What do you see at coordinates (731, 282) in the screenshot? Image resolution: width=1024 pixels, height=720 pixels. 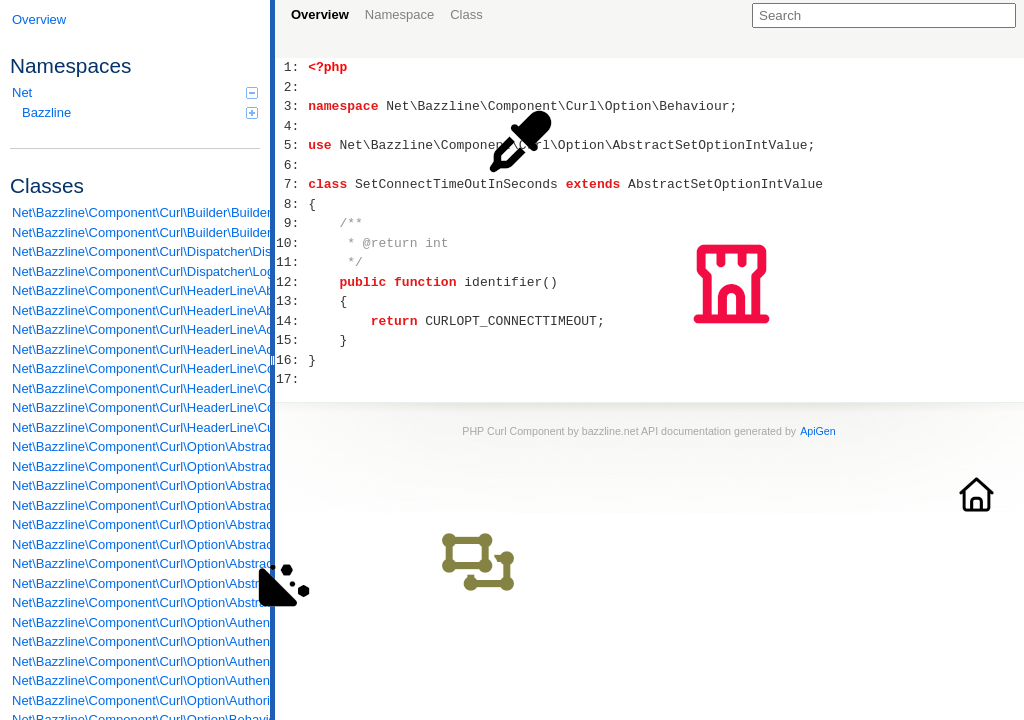 I see `access castle or fortress-themed game content` at bounding box center [731, 282].